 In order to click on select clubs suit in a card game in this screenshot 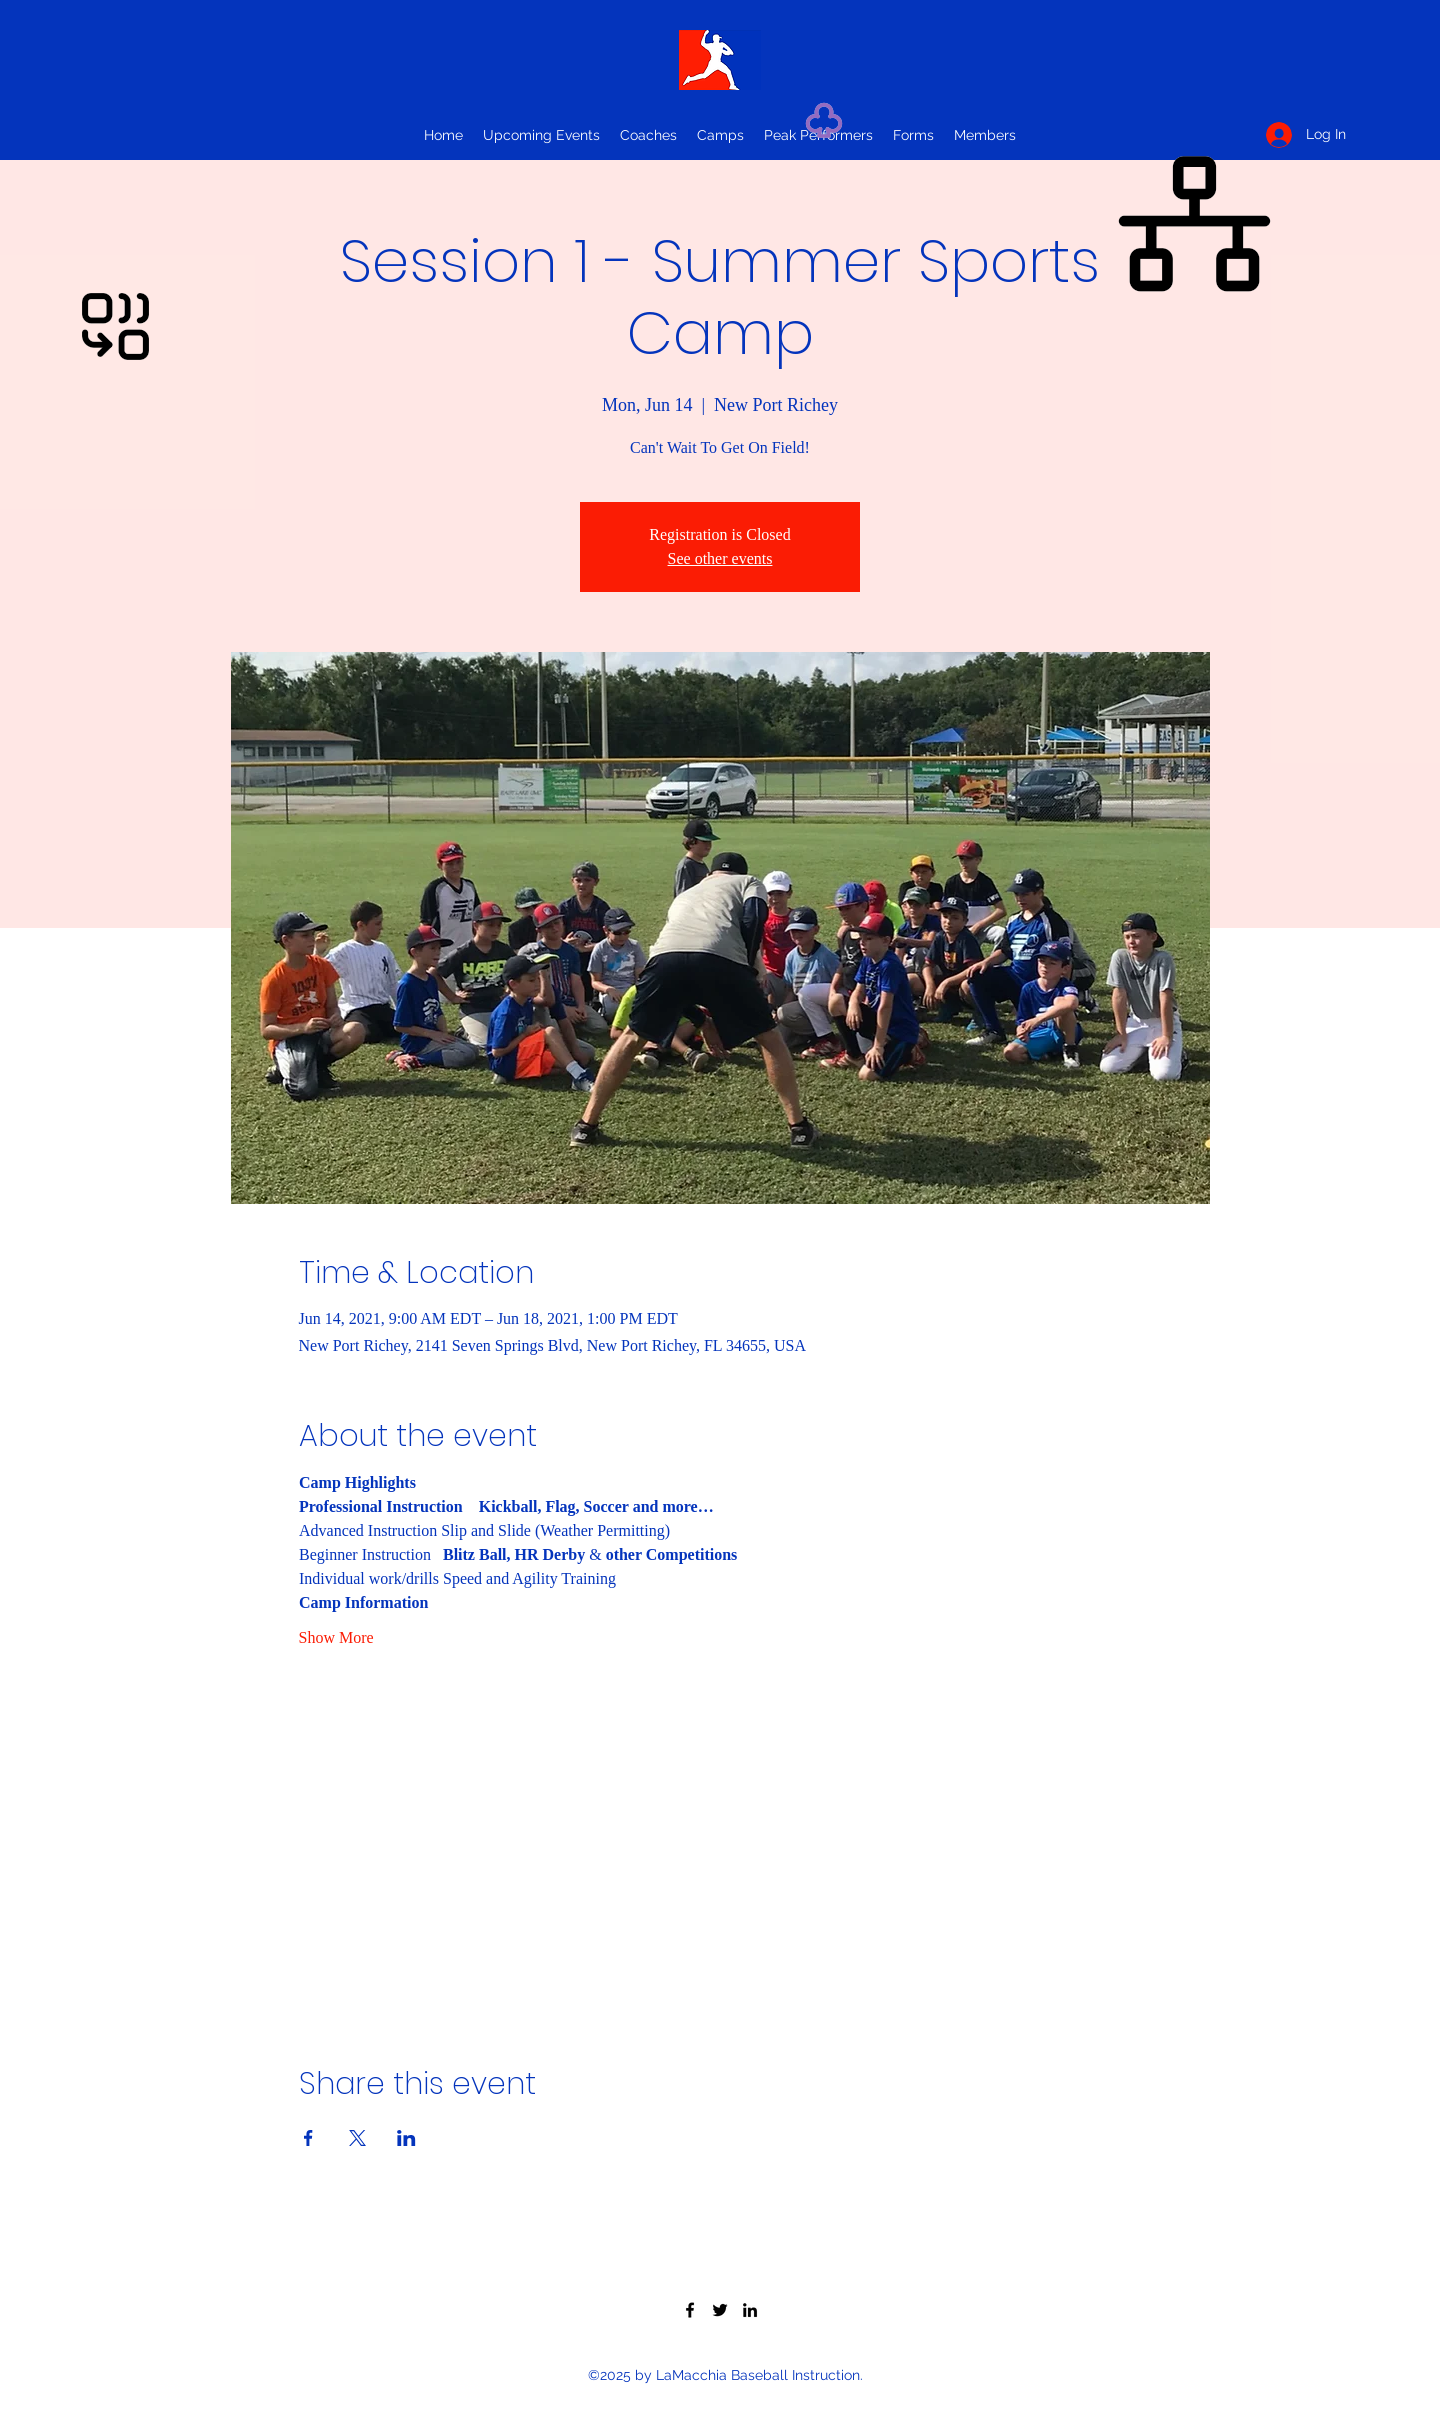, I will do `click(824, 121)`.